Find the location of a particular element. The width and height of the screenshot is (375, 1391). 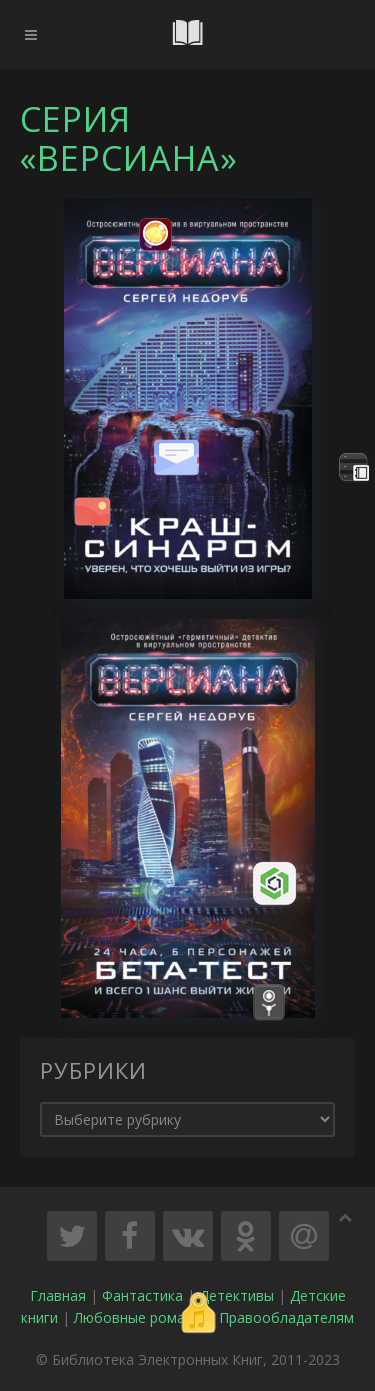

open onshape CAD application is located at coordinates (274, 883).